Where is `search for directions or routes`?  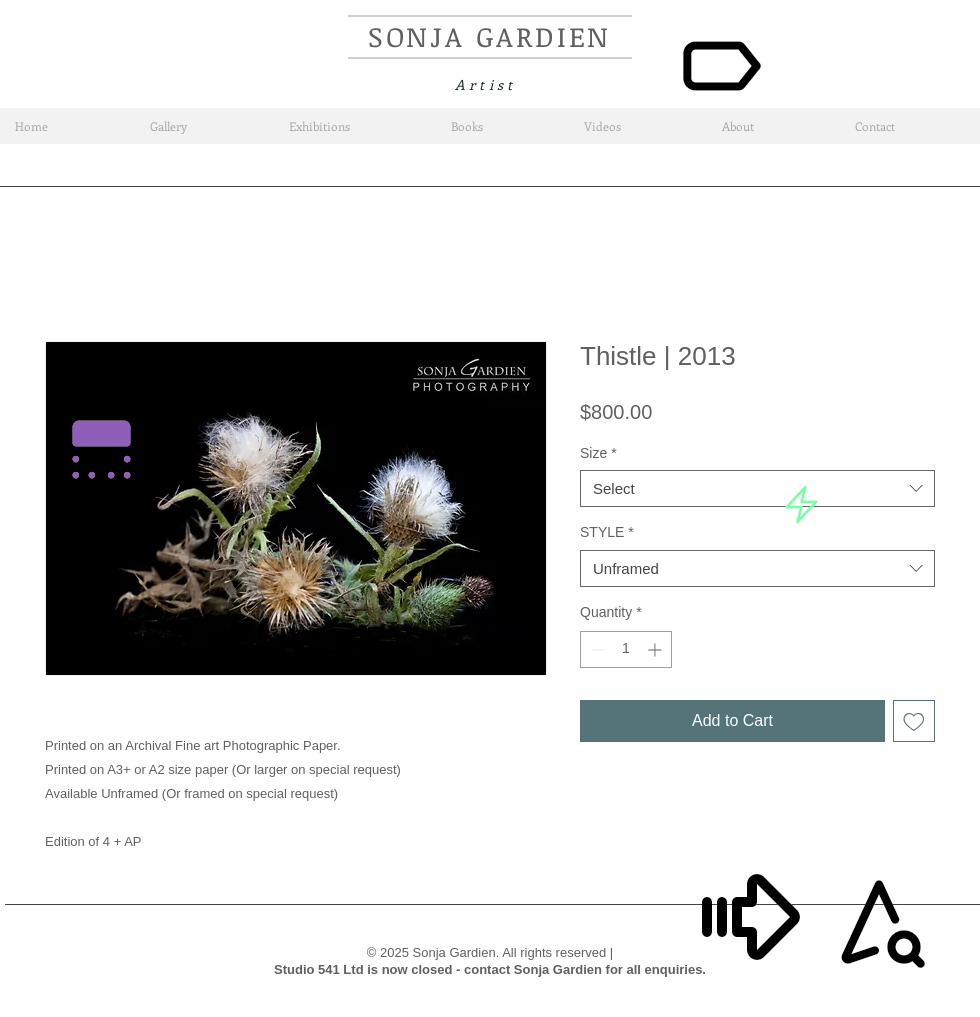
search for directions or routes is located at coordinates (879, 922).